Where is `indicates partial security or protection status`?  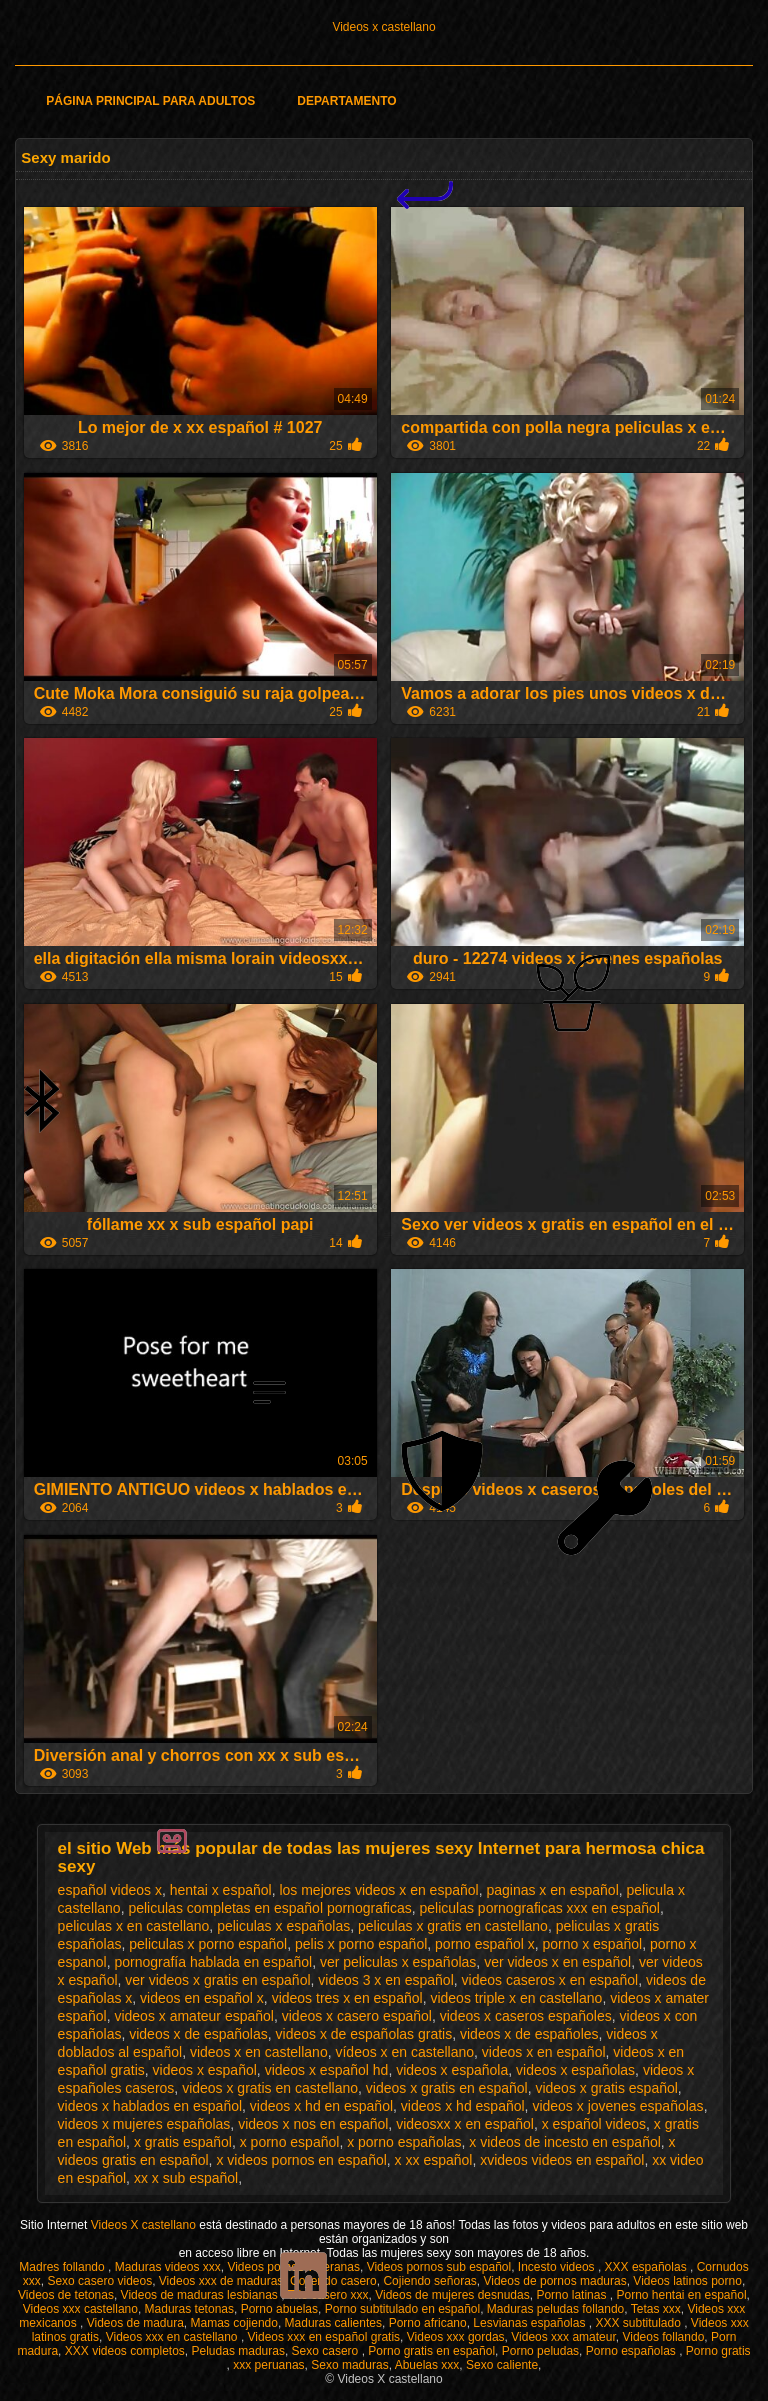 indicates partial security or protection status is located at coordinates (442, 1471).